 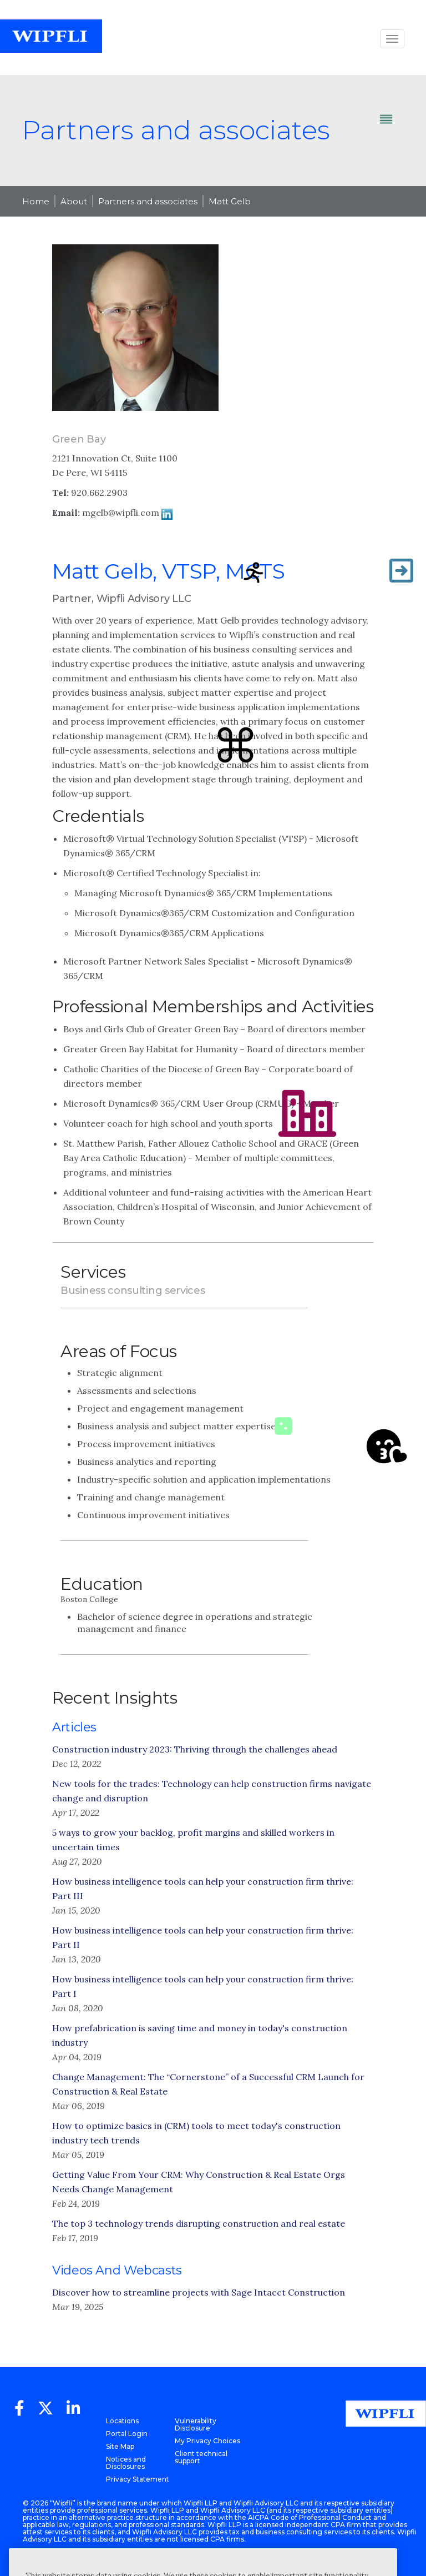 What do you see at coordinates (386, 1446) in the screenshot?
I see `send a kiss or flirty reaction` at bounding box center [386, 1446].